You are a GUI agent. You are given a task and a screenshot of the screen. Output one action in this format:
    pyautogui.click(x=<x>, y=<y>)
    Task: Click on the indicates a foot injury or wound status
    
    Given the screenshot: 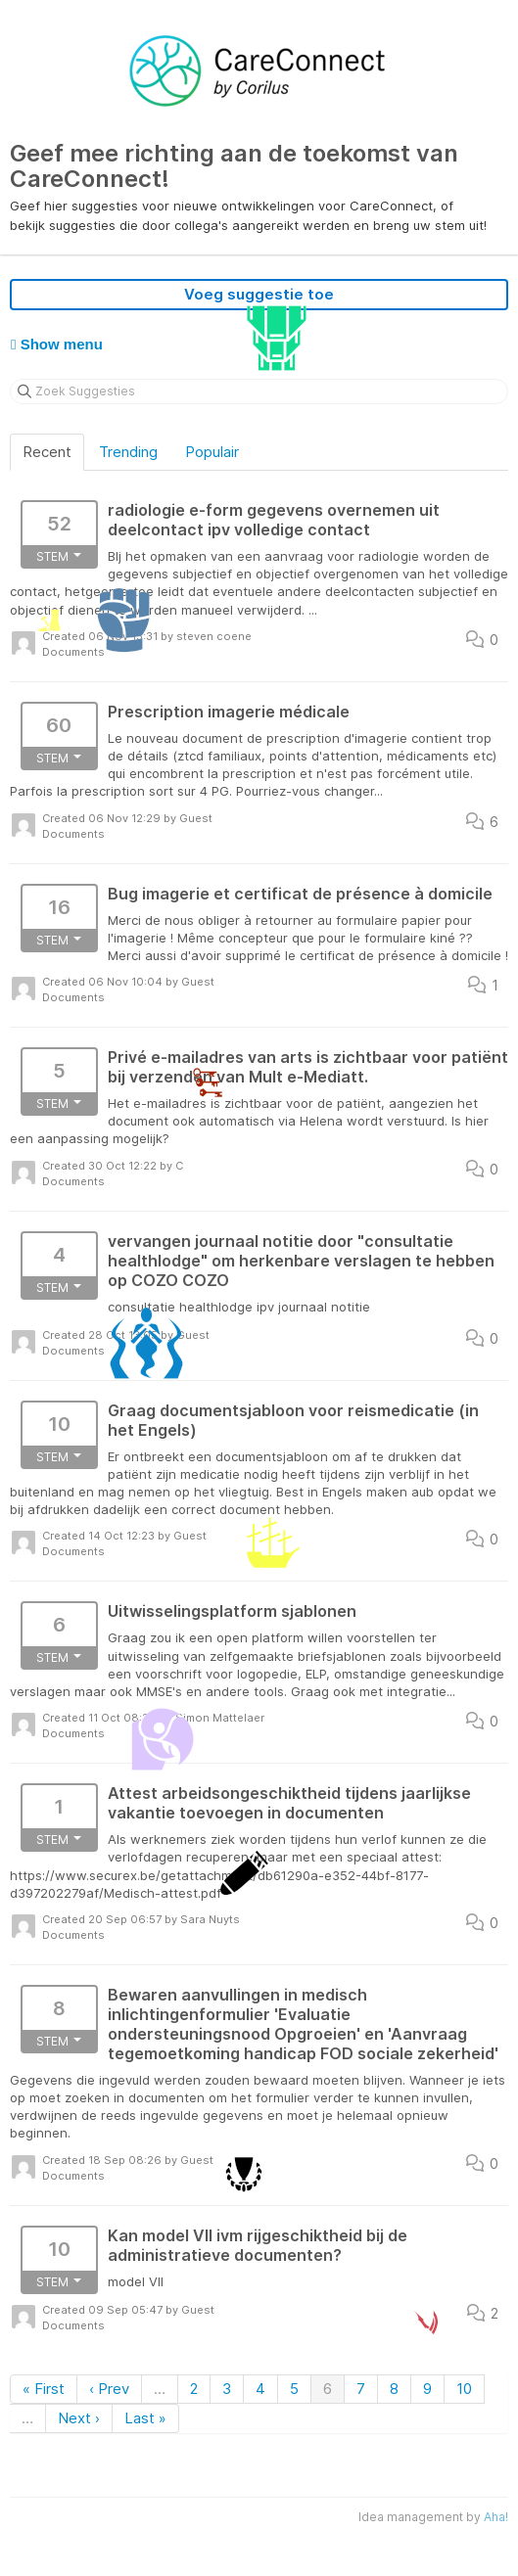 What is the action you would take?
    pyautogui.click(x=49, y=621)
    